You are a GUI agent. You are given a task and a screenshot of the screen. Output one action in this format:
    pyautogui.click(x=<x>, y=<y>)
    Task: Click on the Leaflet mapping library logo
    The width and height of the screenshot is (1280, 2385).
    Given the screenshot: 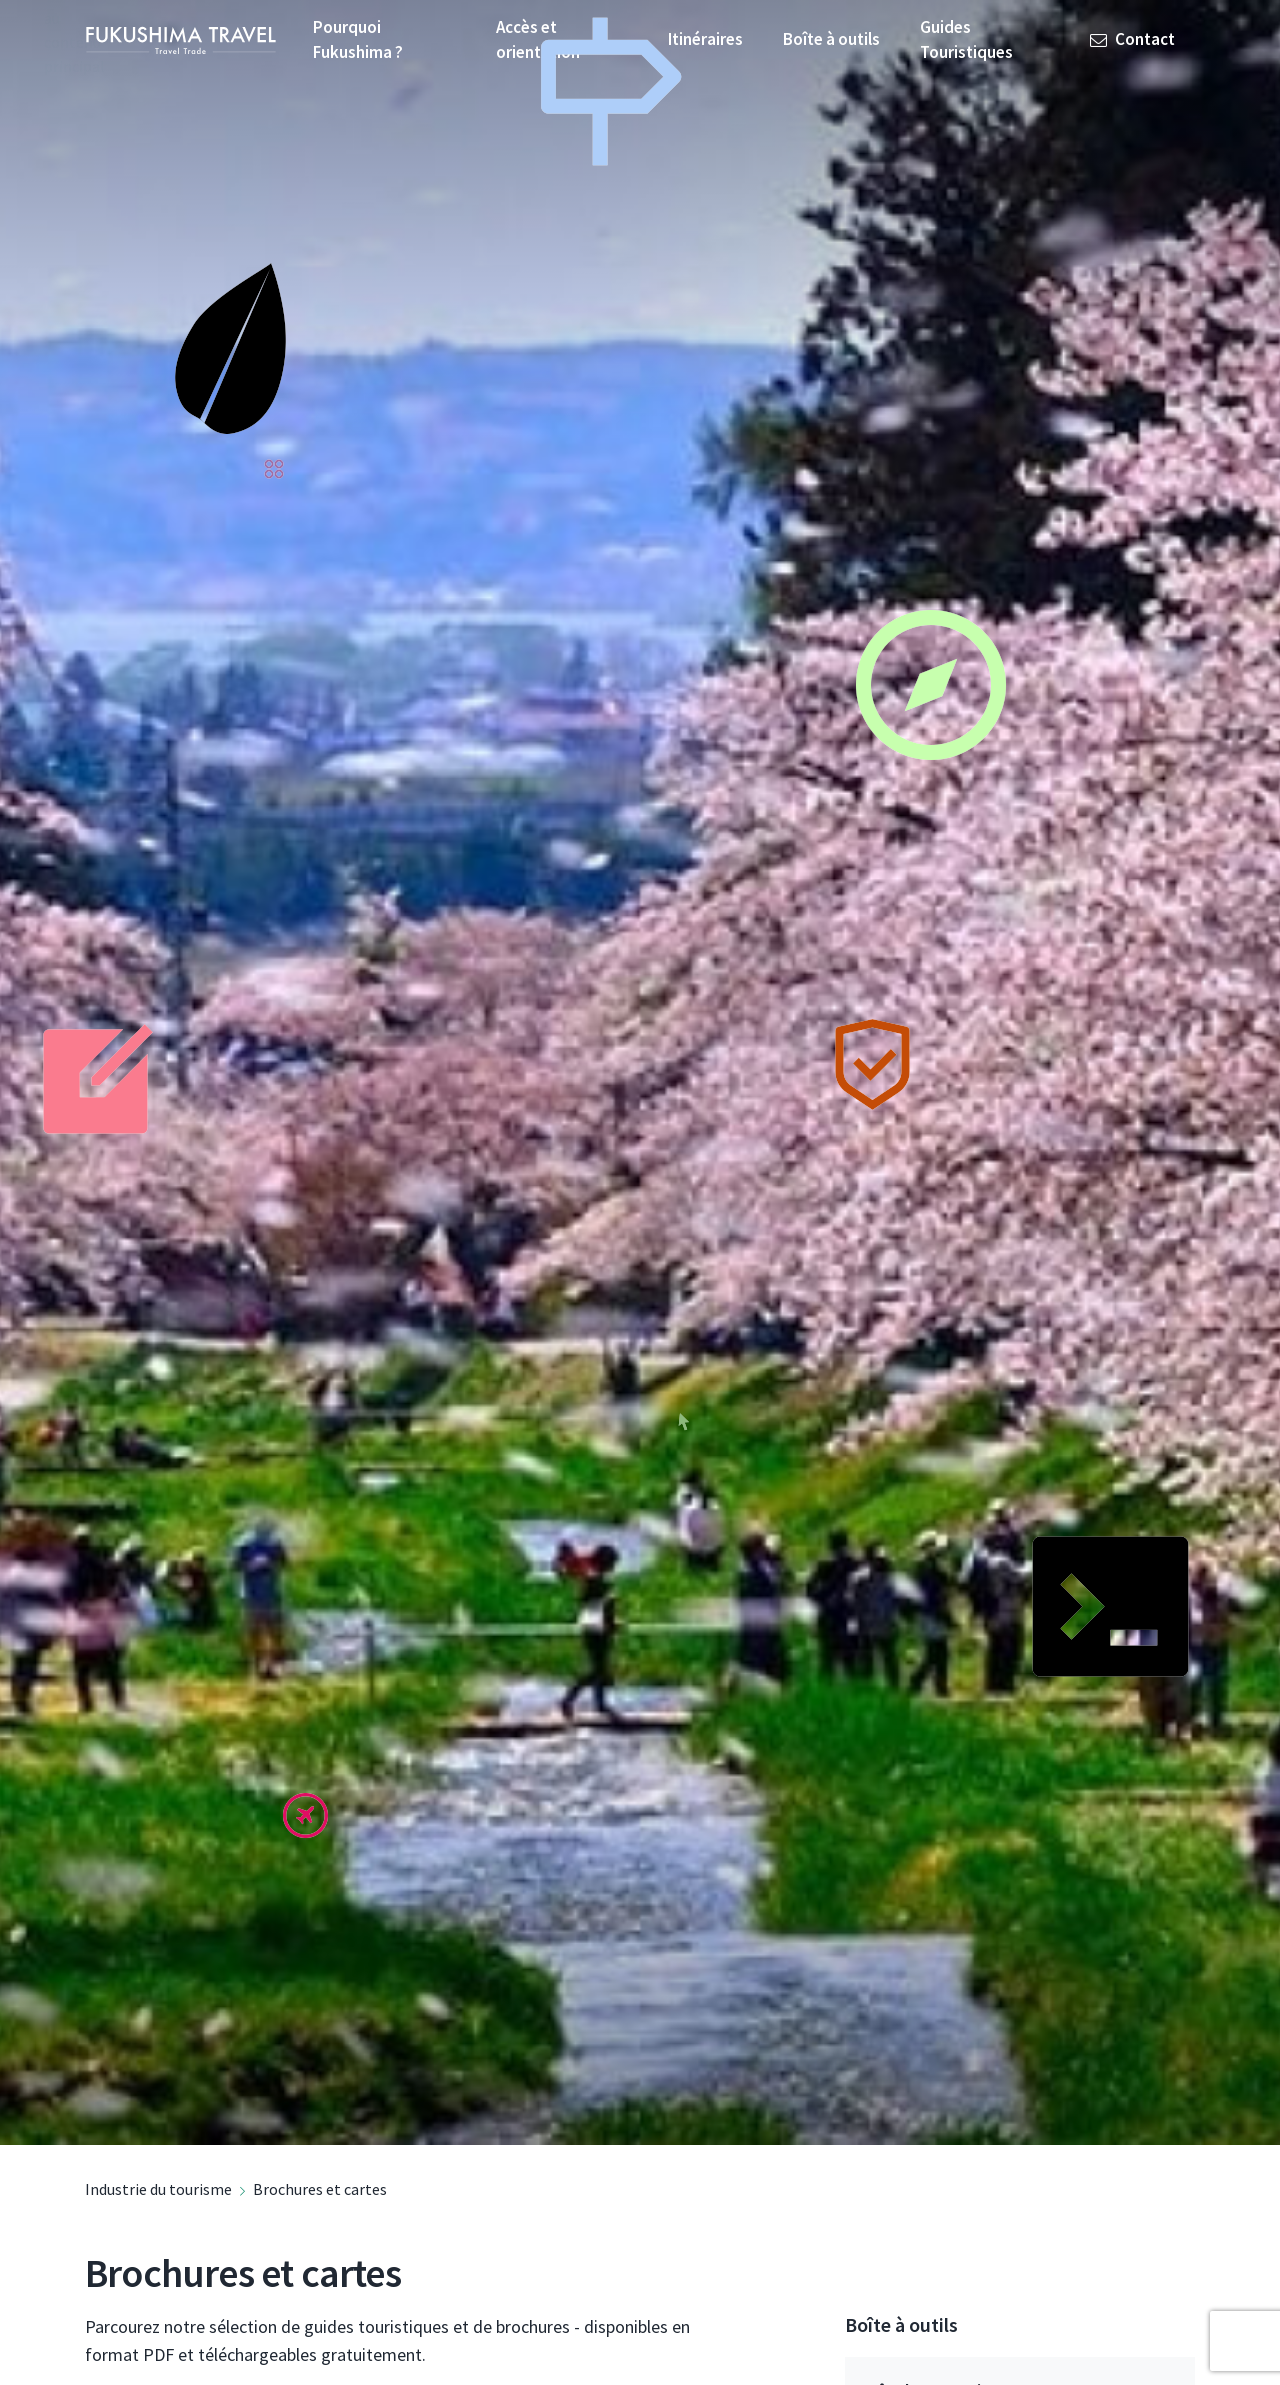 What is the action you would take?
    pyautogui.click(x=230, y=348)
    